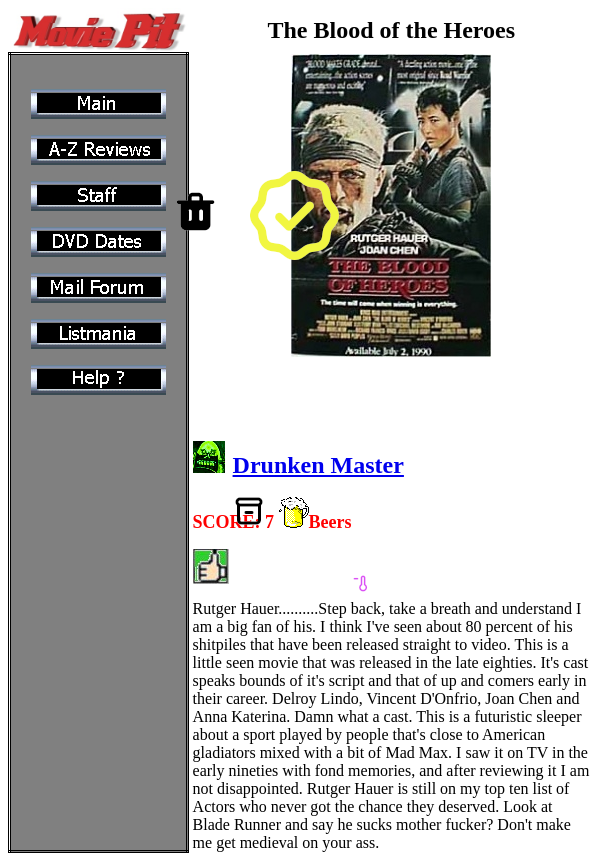 The width and height of the screenshot is (598, 861). Describe the element at coordinates (249, 511) in the screenshot. I see `archive this item` at that location.